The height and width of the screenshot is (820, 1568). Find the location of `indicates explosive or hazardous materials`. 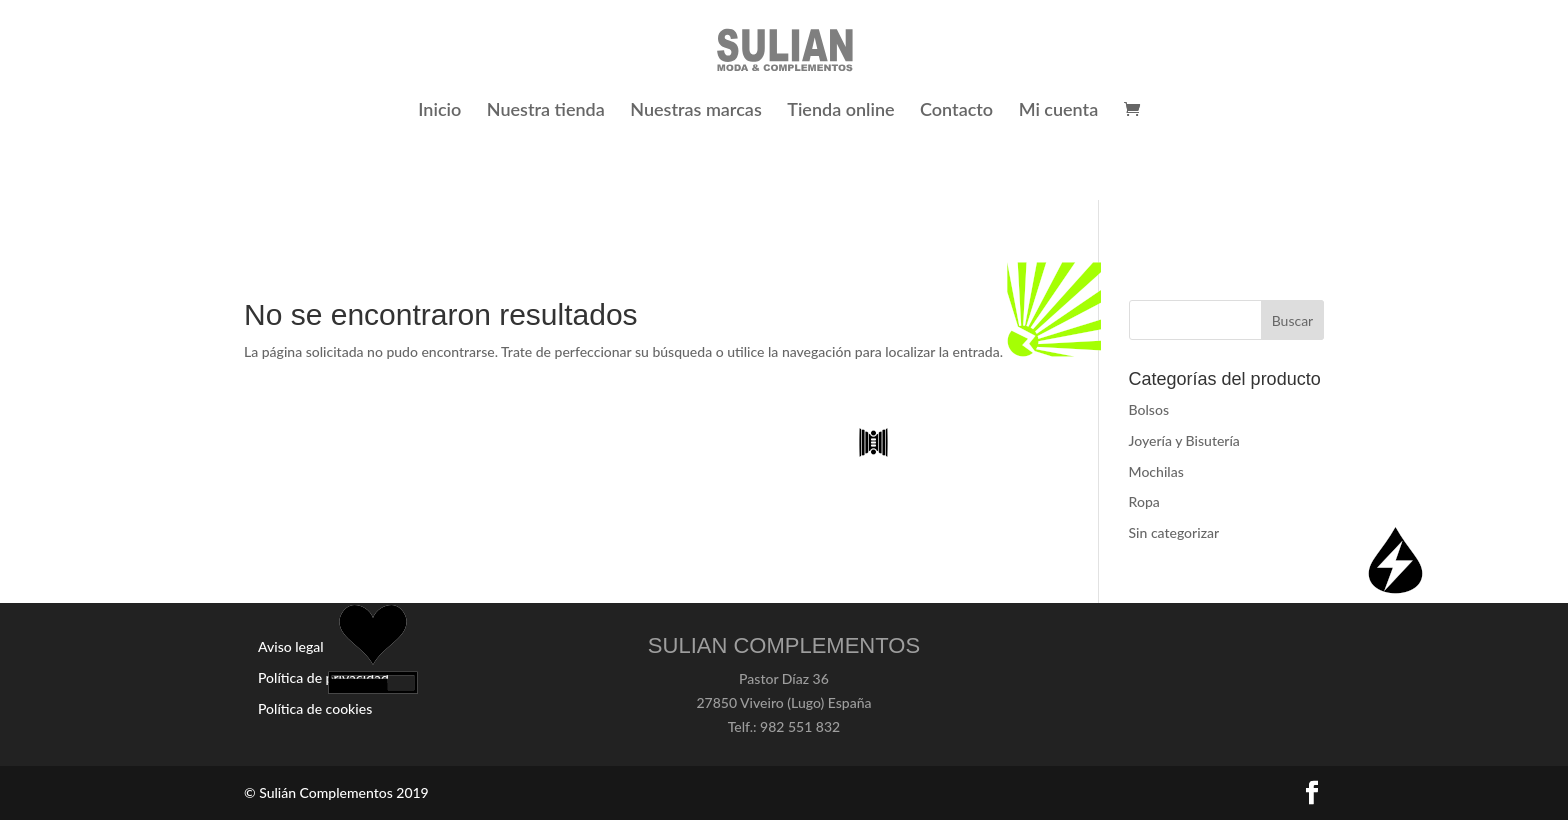

indicates explosive or hazardous materials is located at coordinates (1054, 310).